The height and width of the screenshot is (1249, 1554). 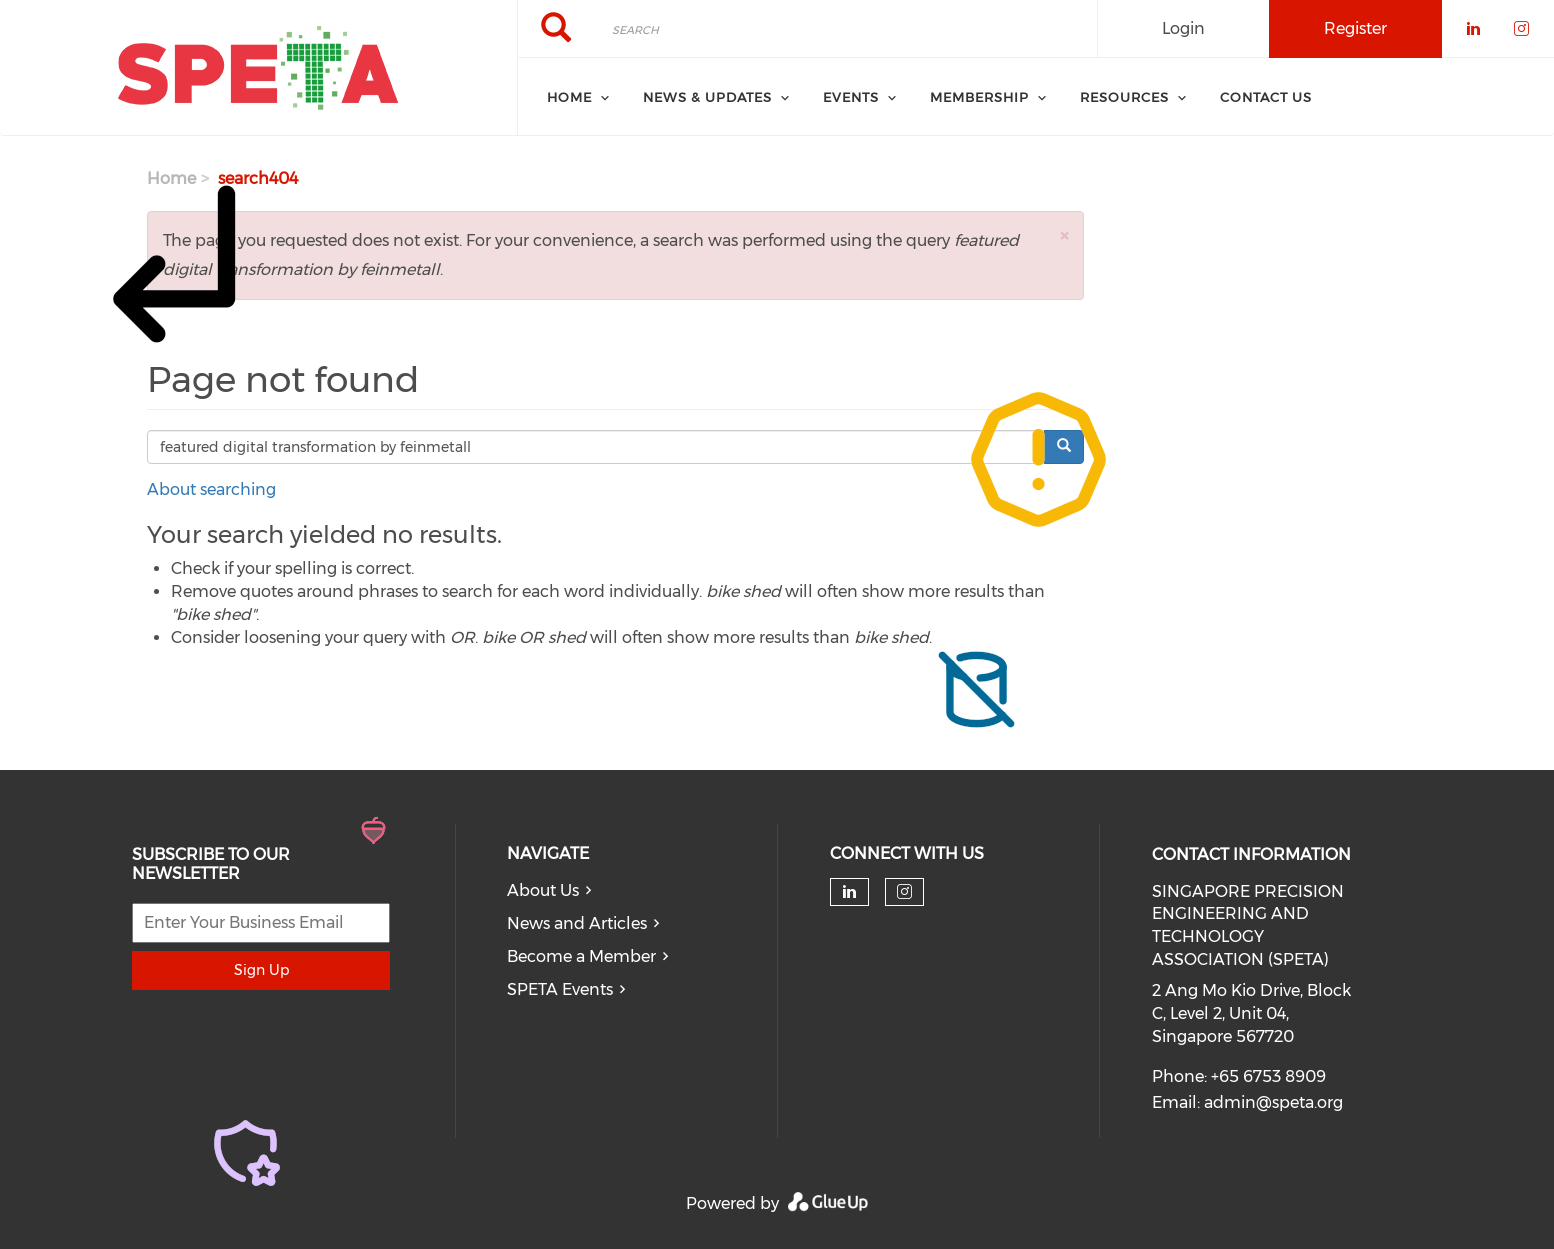 I want to click on indicates a critical error or warning, so click(x=1038, y=459).